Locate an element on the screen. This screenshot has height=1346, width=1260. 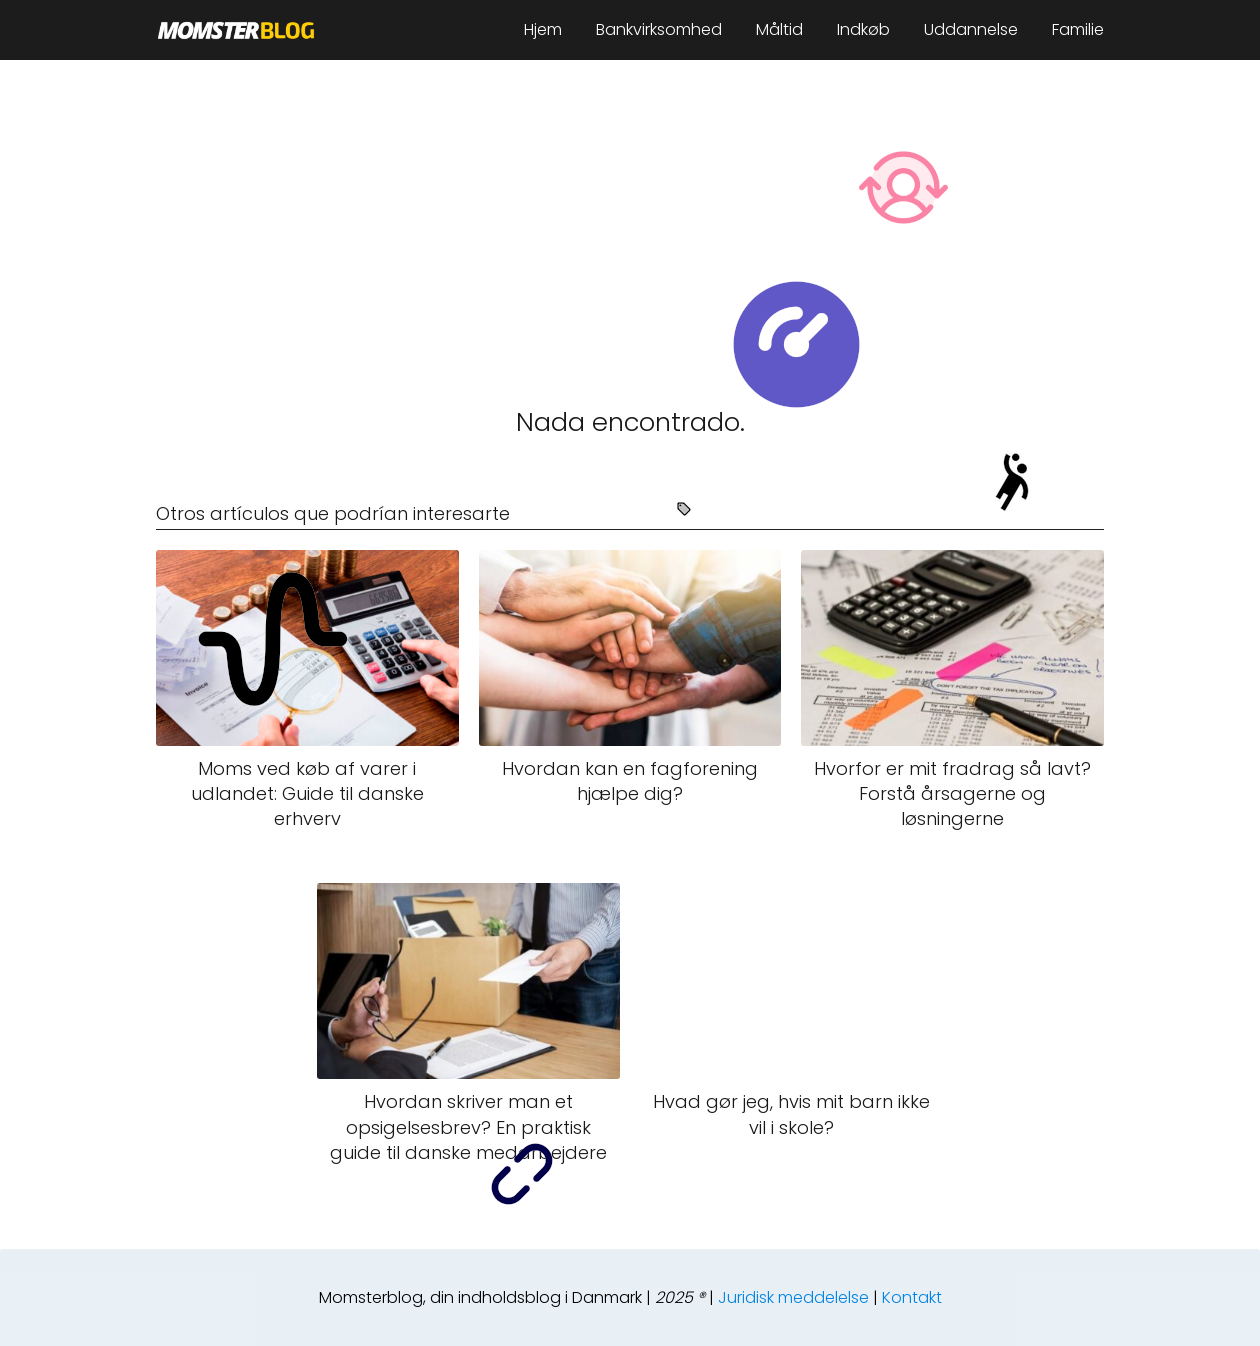
view or apply tags to an item is located at coordinates (684, 509).